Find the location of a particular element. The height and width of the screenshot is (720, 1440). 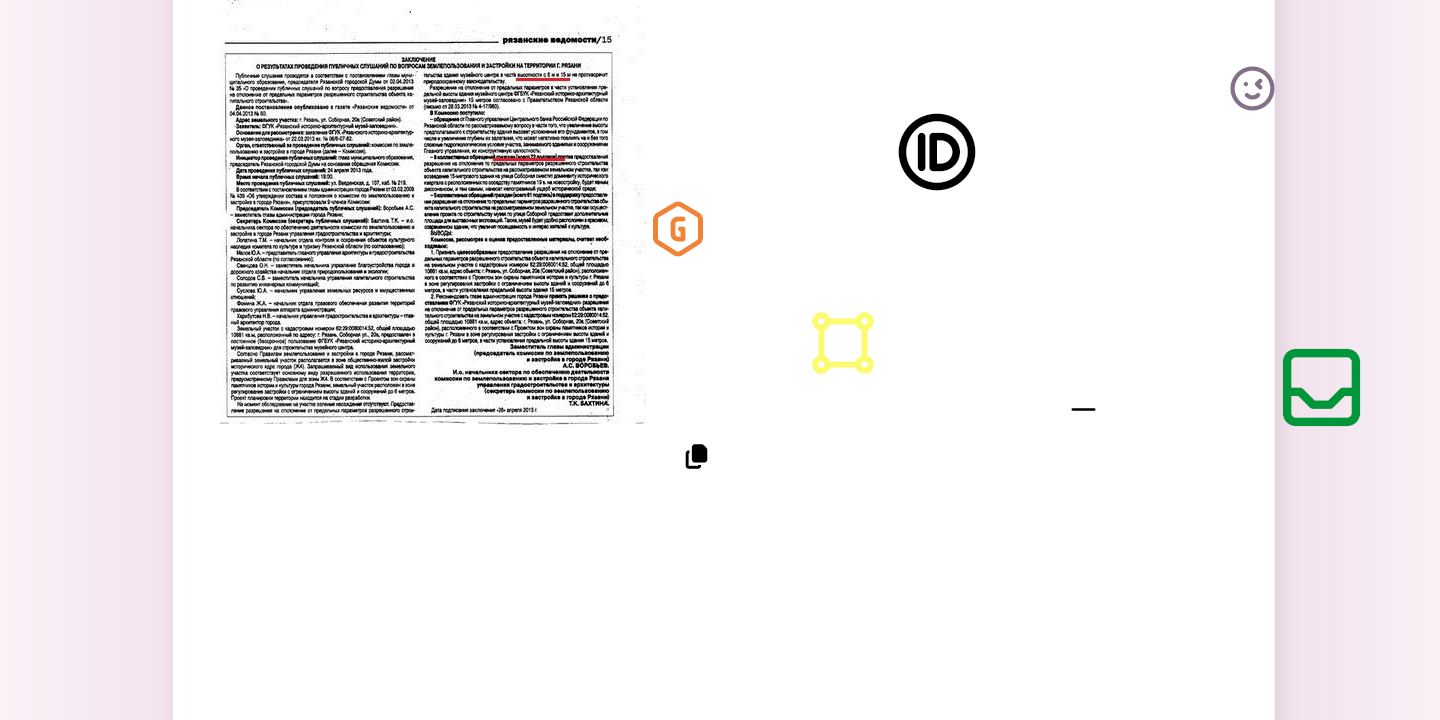

copy to clipboard is located at coordinates (696, 456).